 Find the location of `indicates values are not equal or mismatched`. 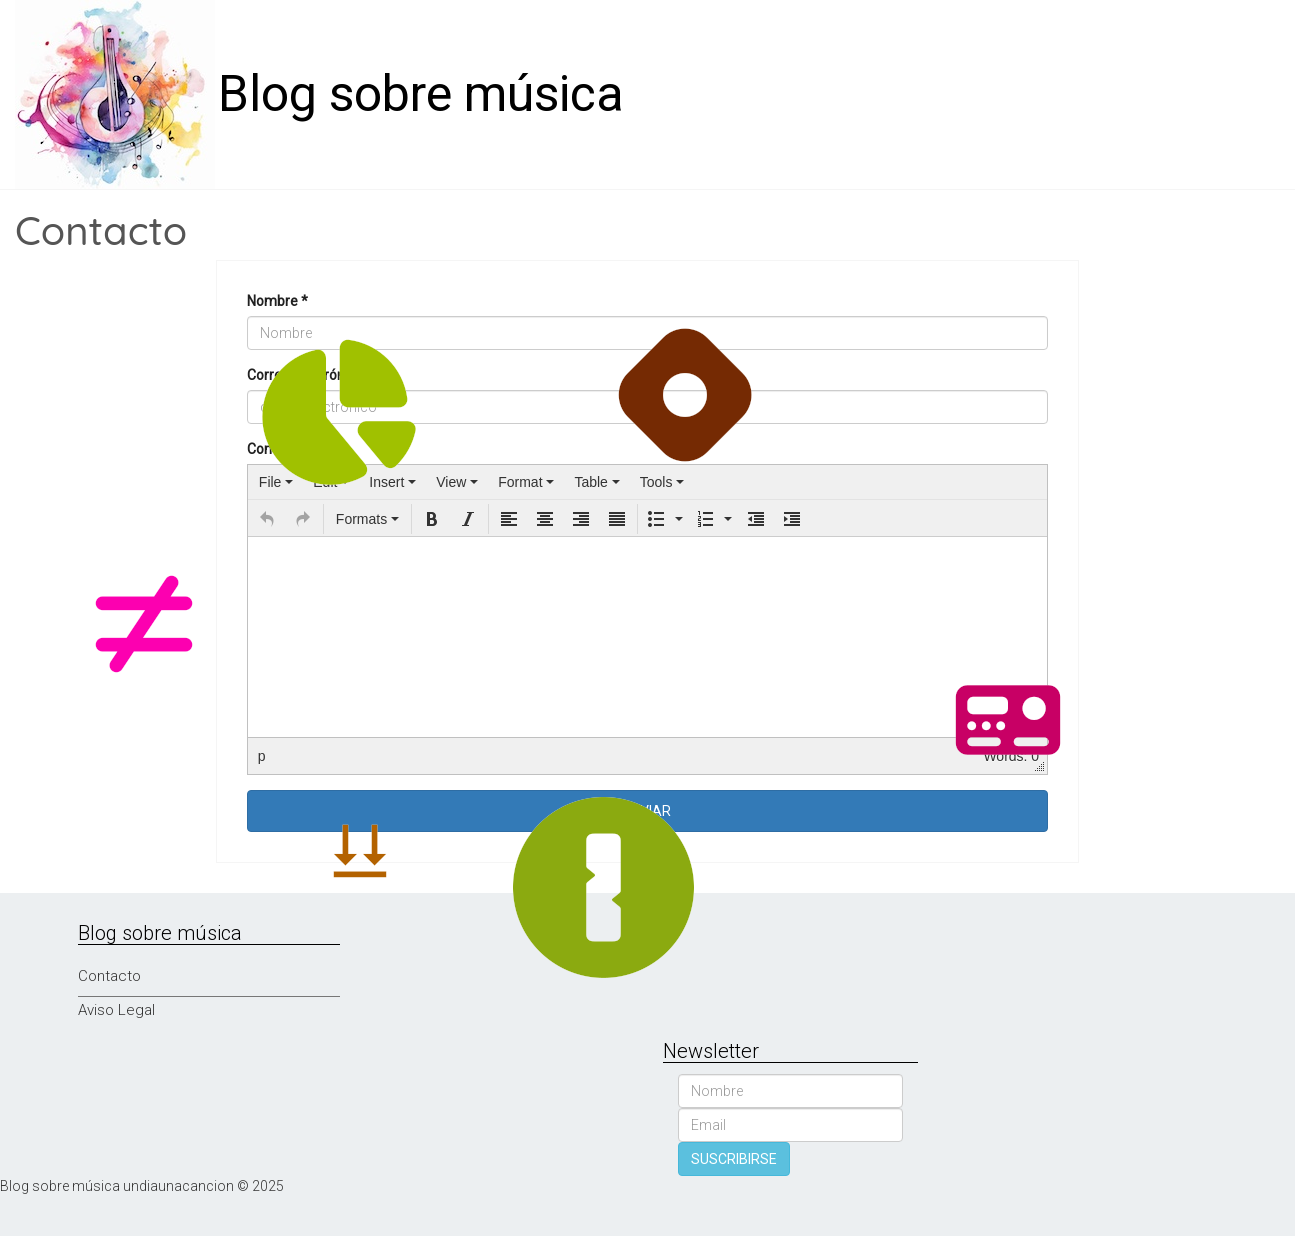

indicates values are not equal or mismatched is located at coordinates (144, 624).